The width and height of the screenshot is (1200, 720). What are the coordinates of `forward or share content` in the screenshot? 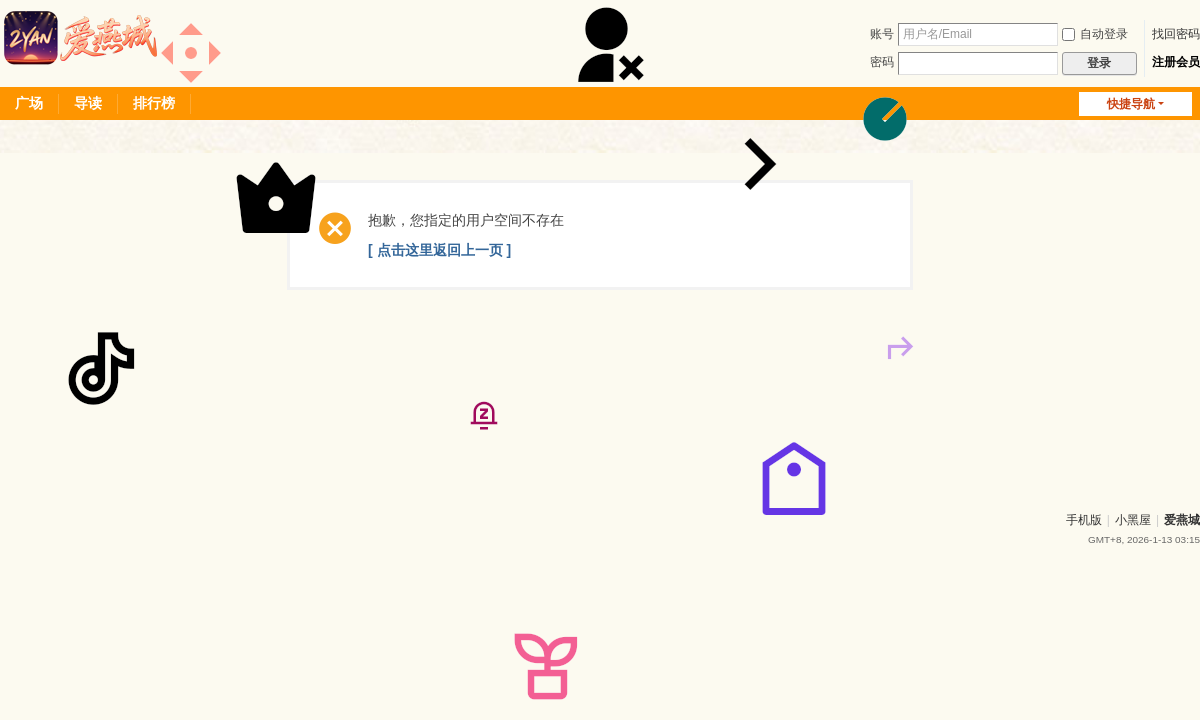 It's located at (899, 348).